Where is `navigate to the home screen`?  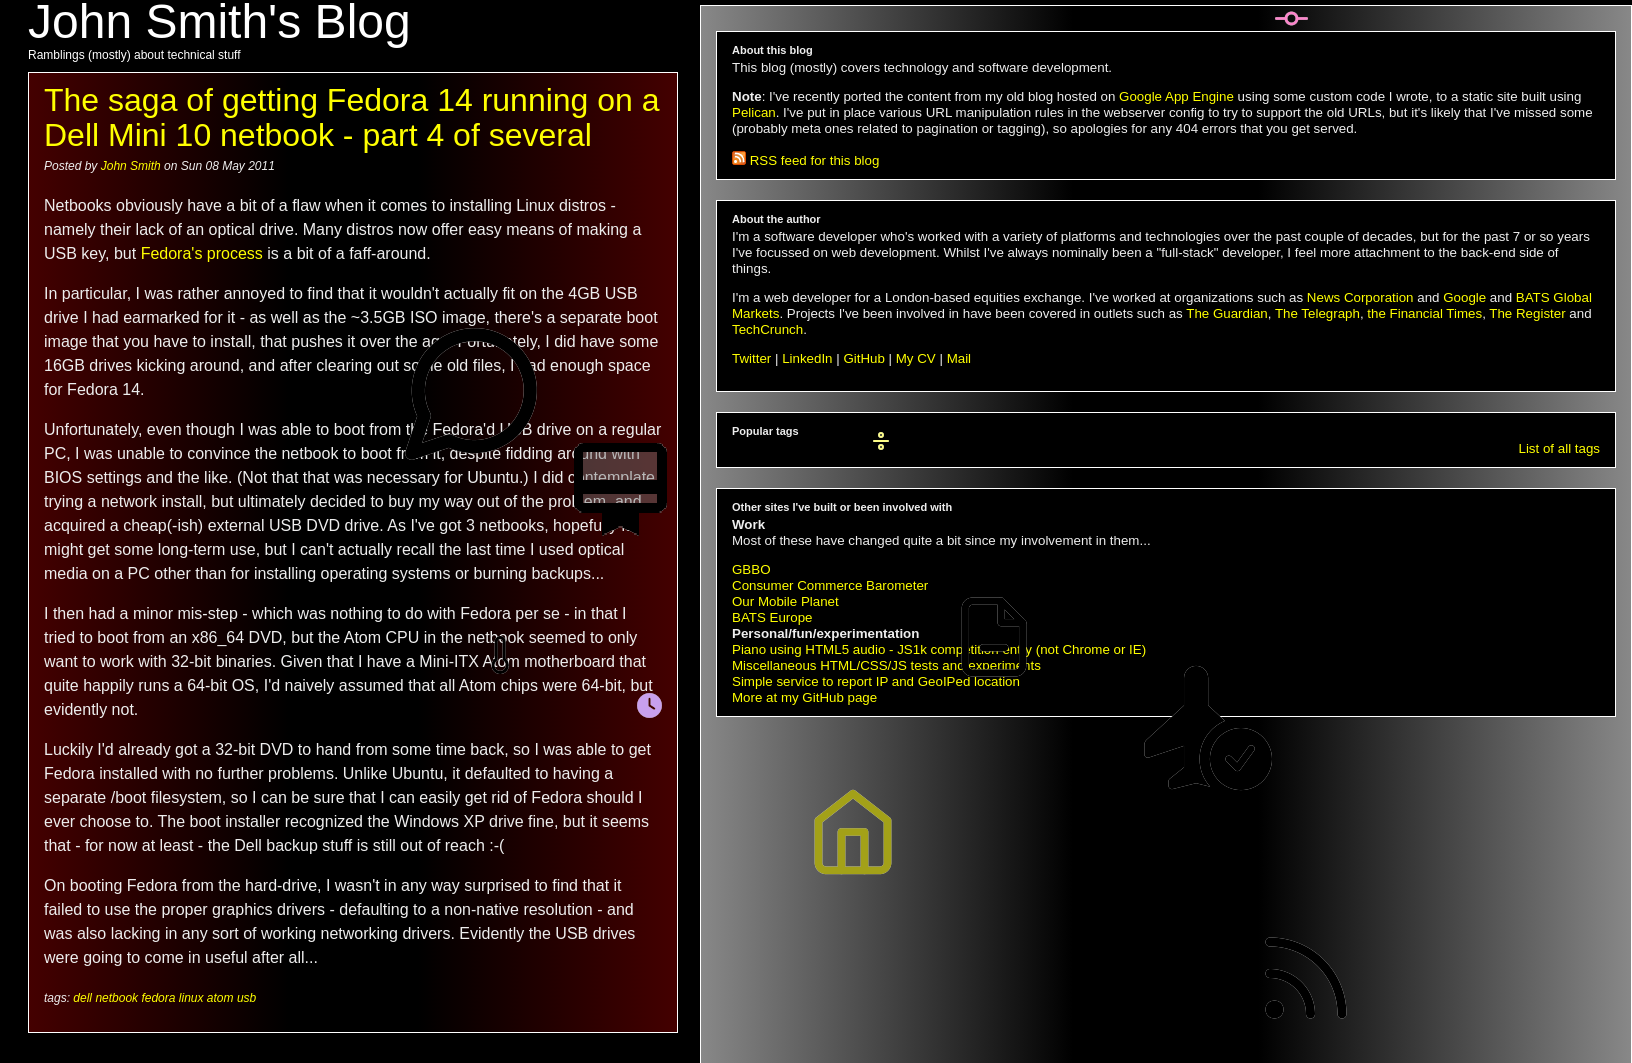
navigate to the home screen is located at coordinates (853, 832).